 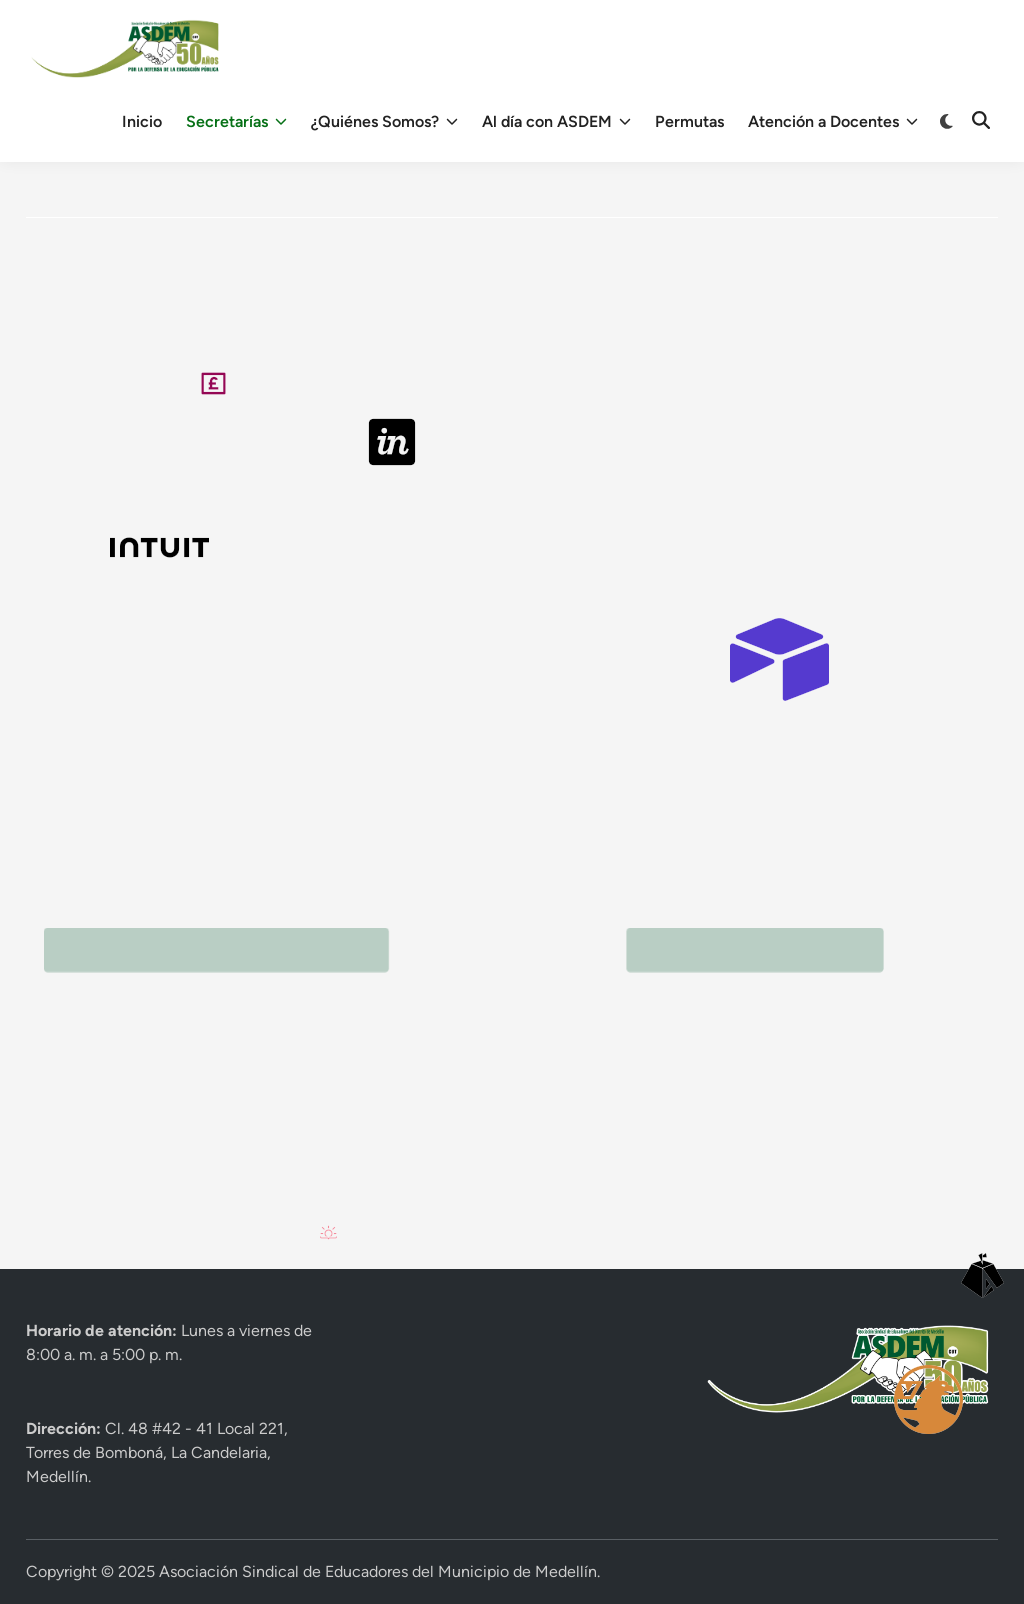 I want to click on open Airtable app, so click(x=779, y=659).